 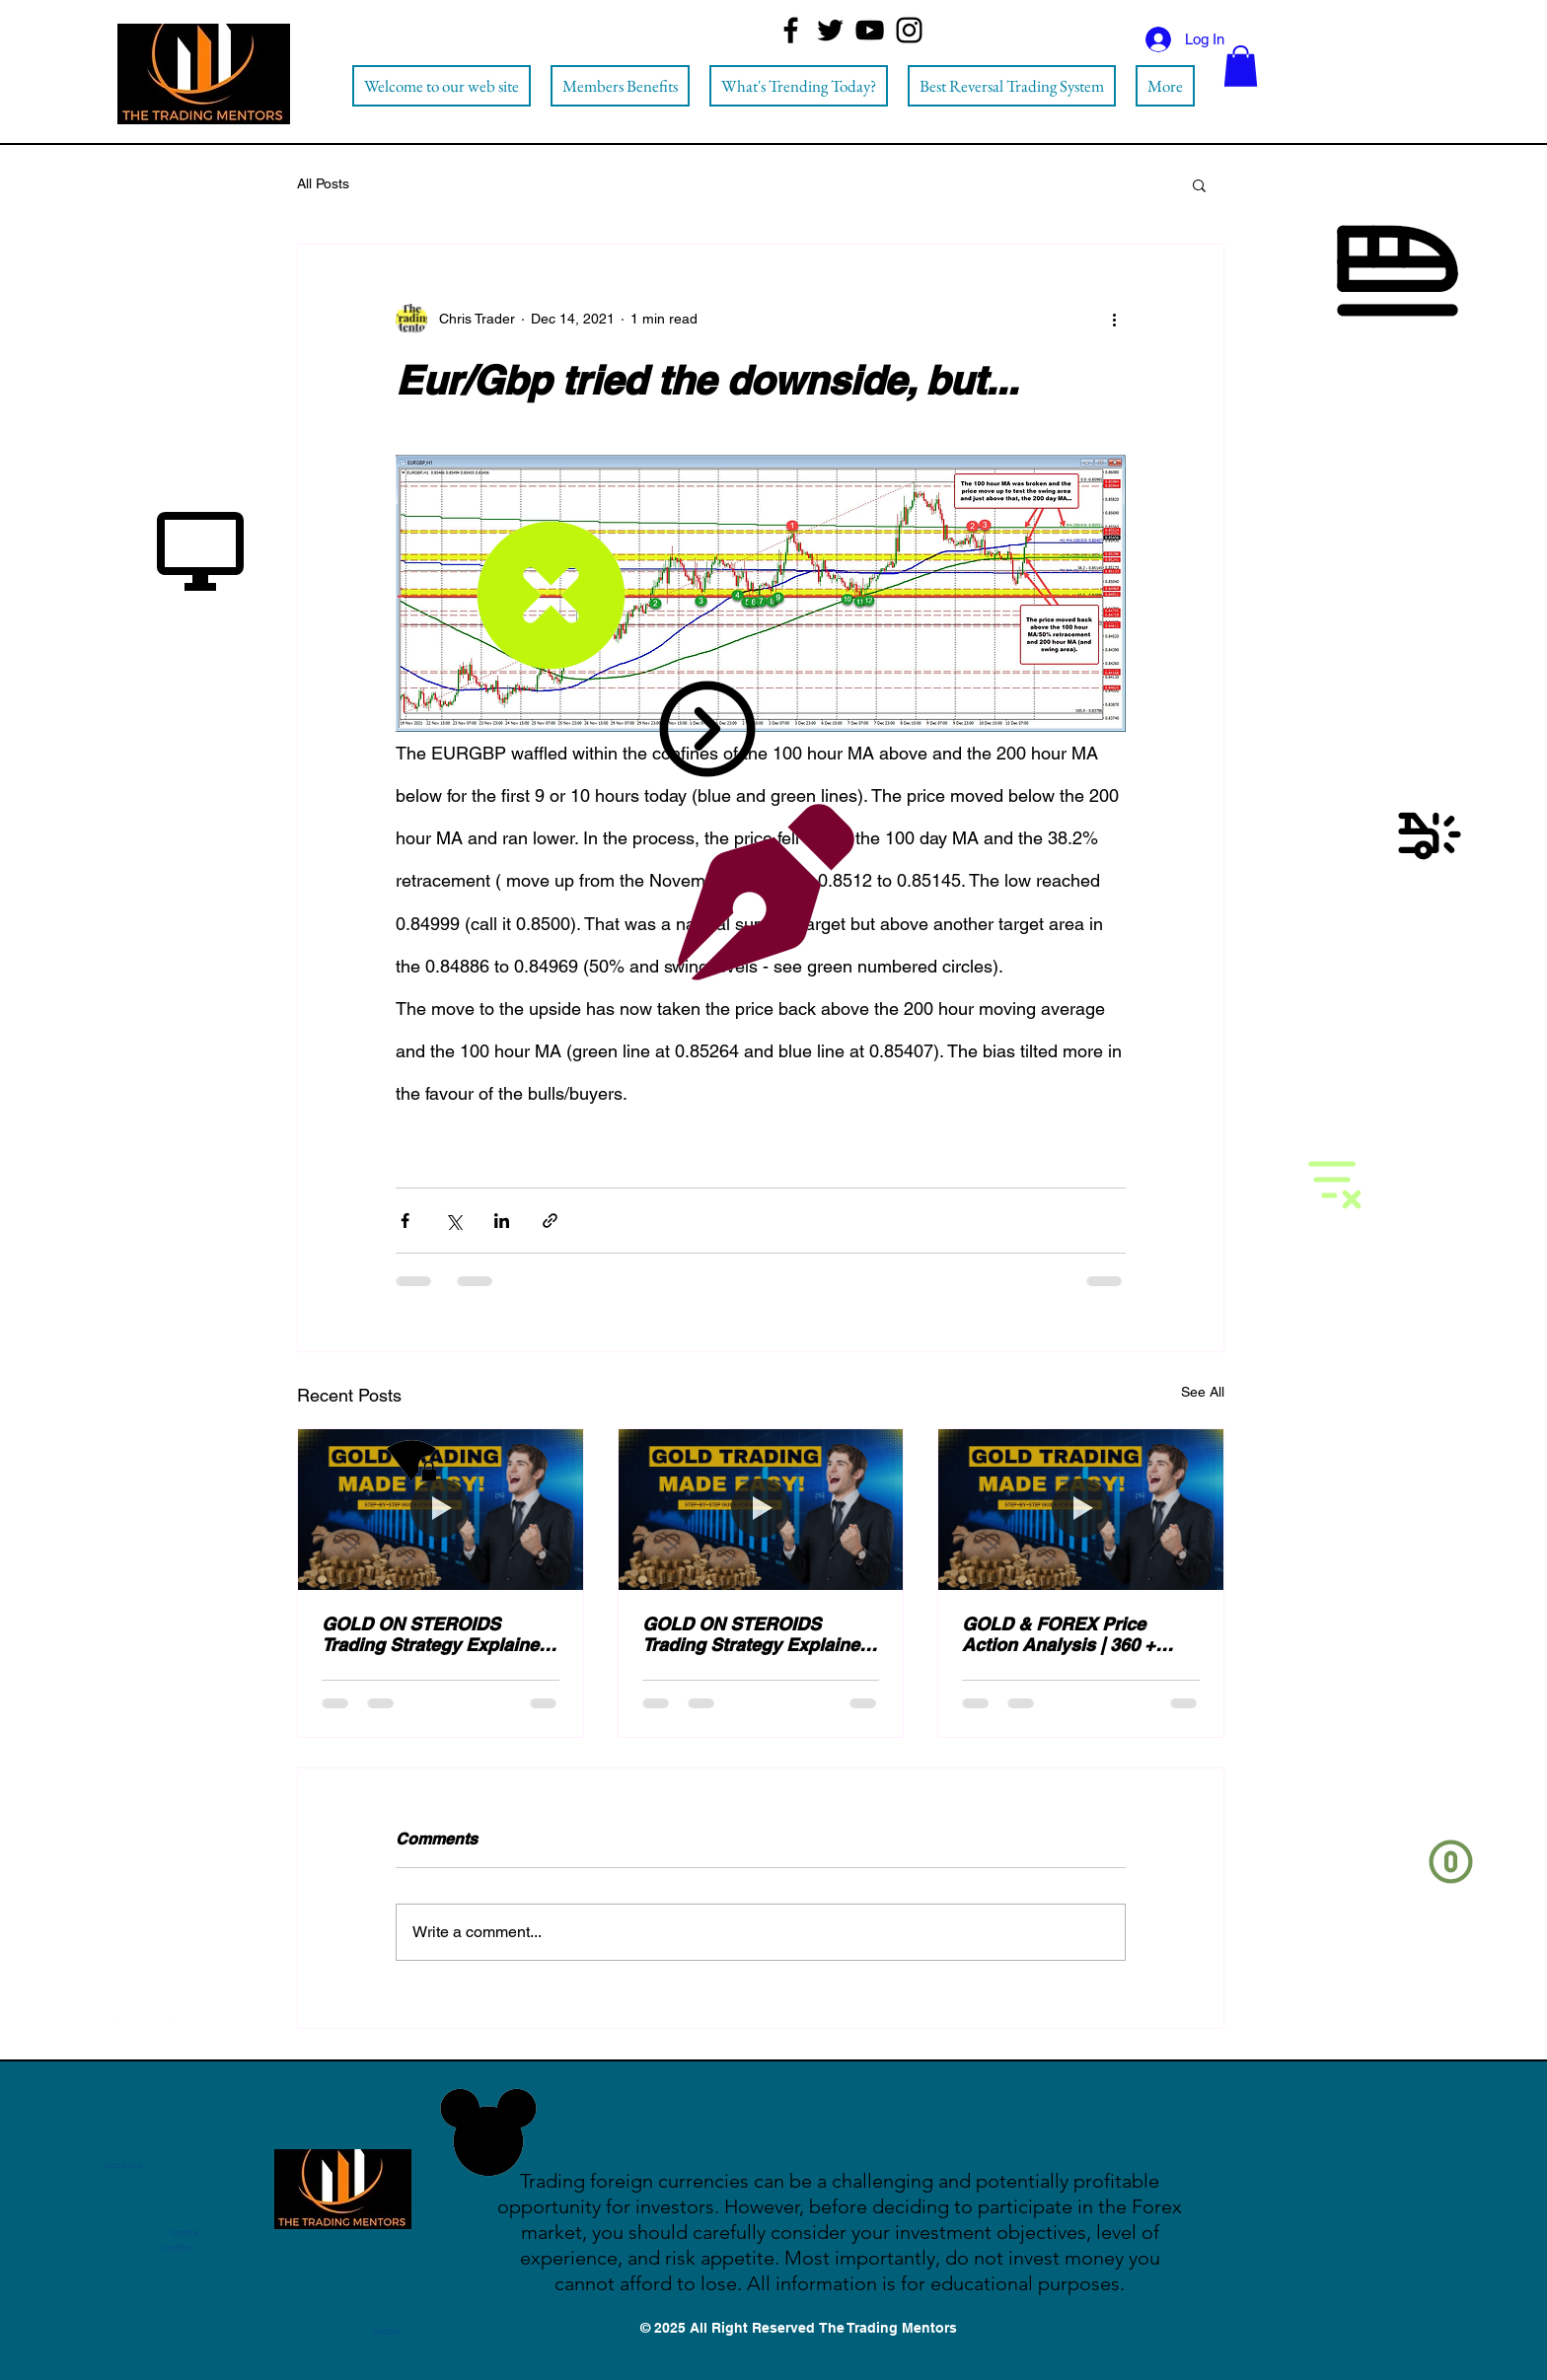 I want to click on go to next item or page, so click(x=707, y=729).